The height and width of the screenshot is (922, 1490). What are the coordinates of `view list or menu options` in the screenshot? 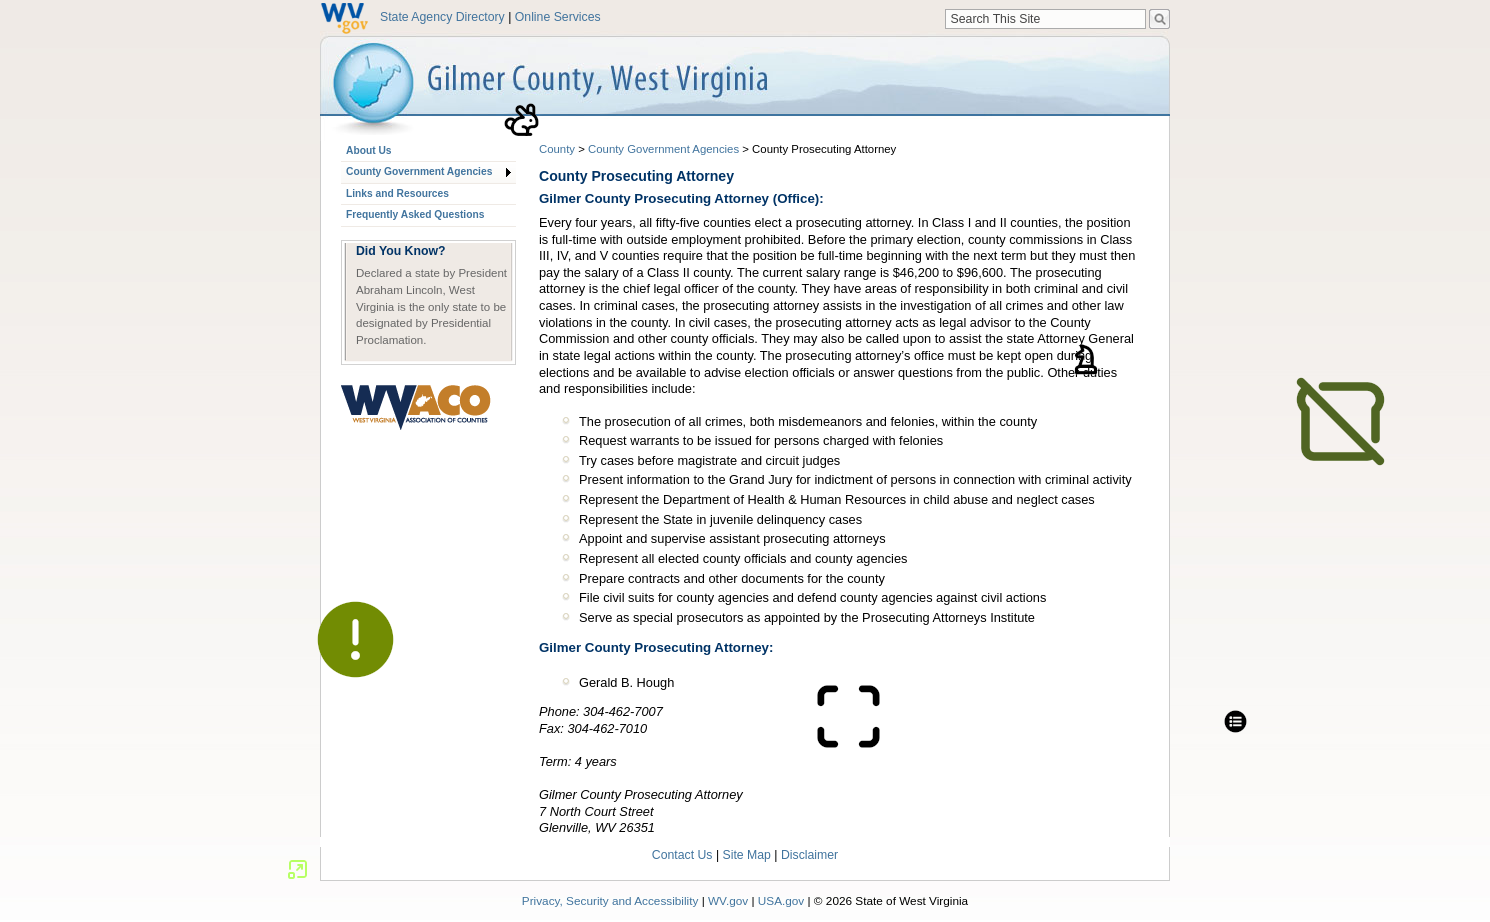 It's located at (1235, 721).